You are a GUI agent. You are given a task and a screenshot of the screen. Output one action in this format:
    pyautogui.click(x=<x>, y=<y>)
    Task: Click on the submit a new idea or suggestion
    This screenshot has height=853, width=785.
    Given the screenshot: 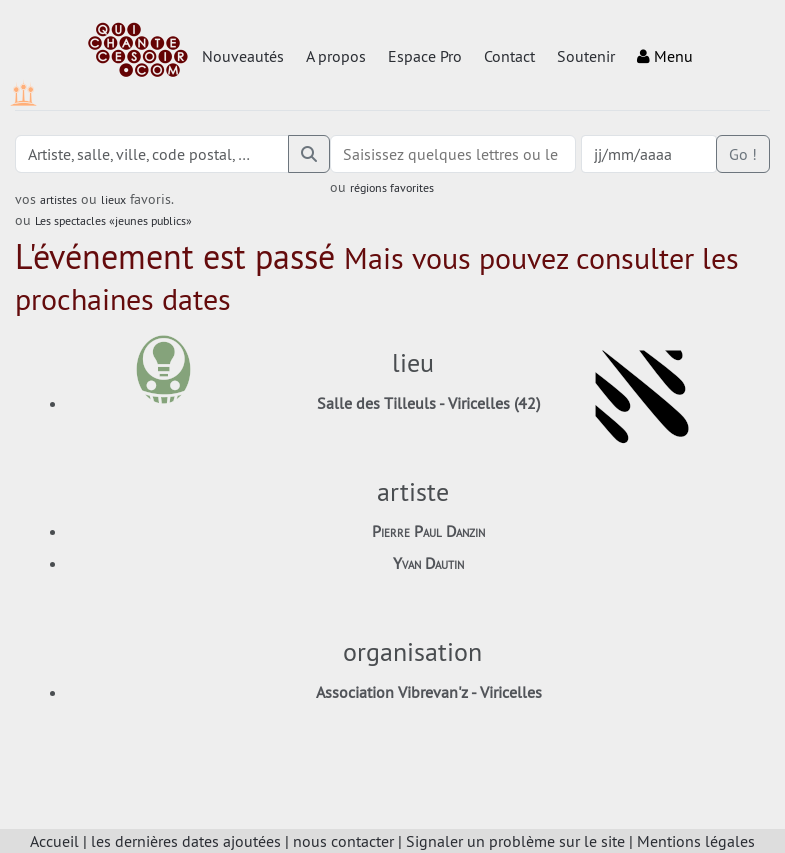 What is the action you would take?
    pyautogui.click(x=163, y=369)
    